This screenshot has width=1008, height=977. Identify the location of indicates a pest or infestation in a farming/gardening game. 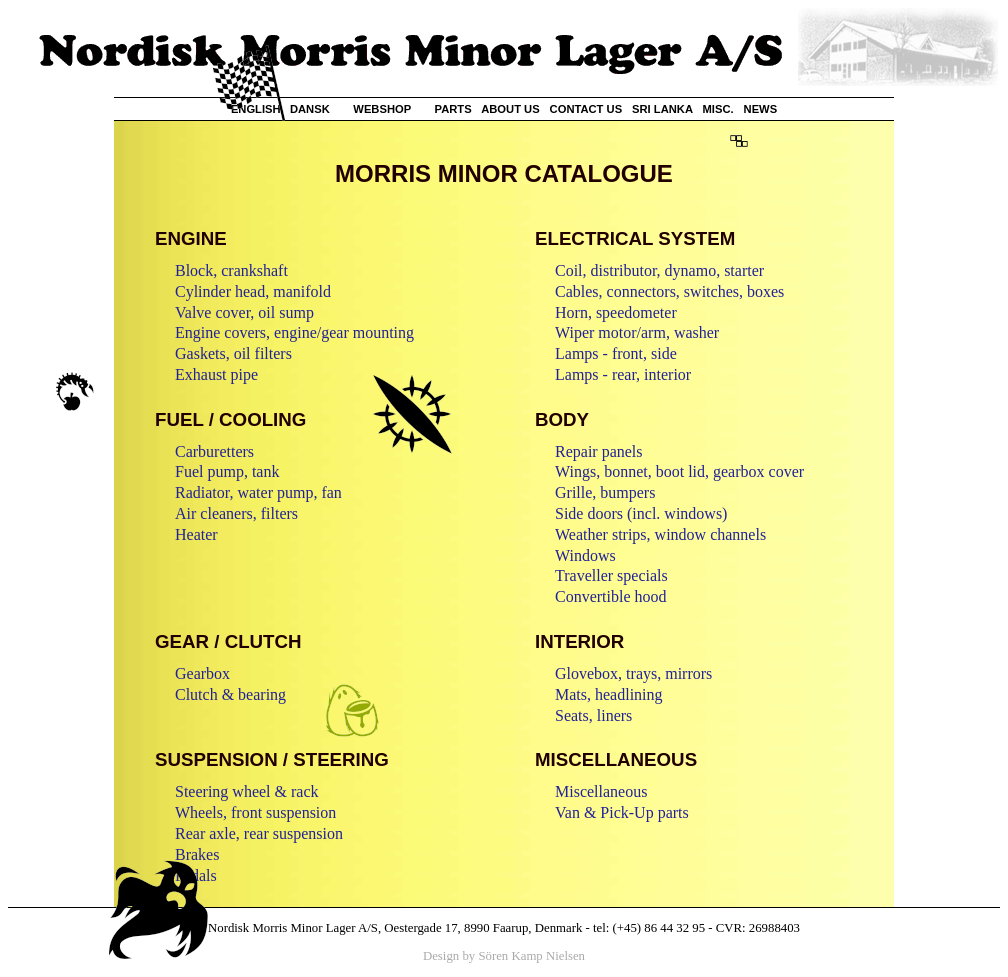
(74, 391).